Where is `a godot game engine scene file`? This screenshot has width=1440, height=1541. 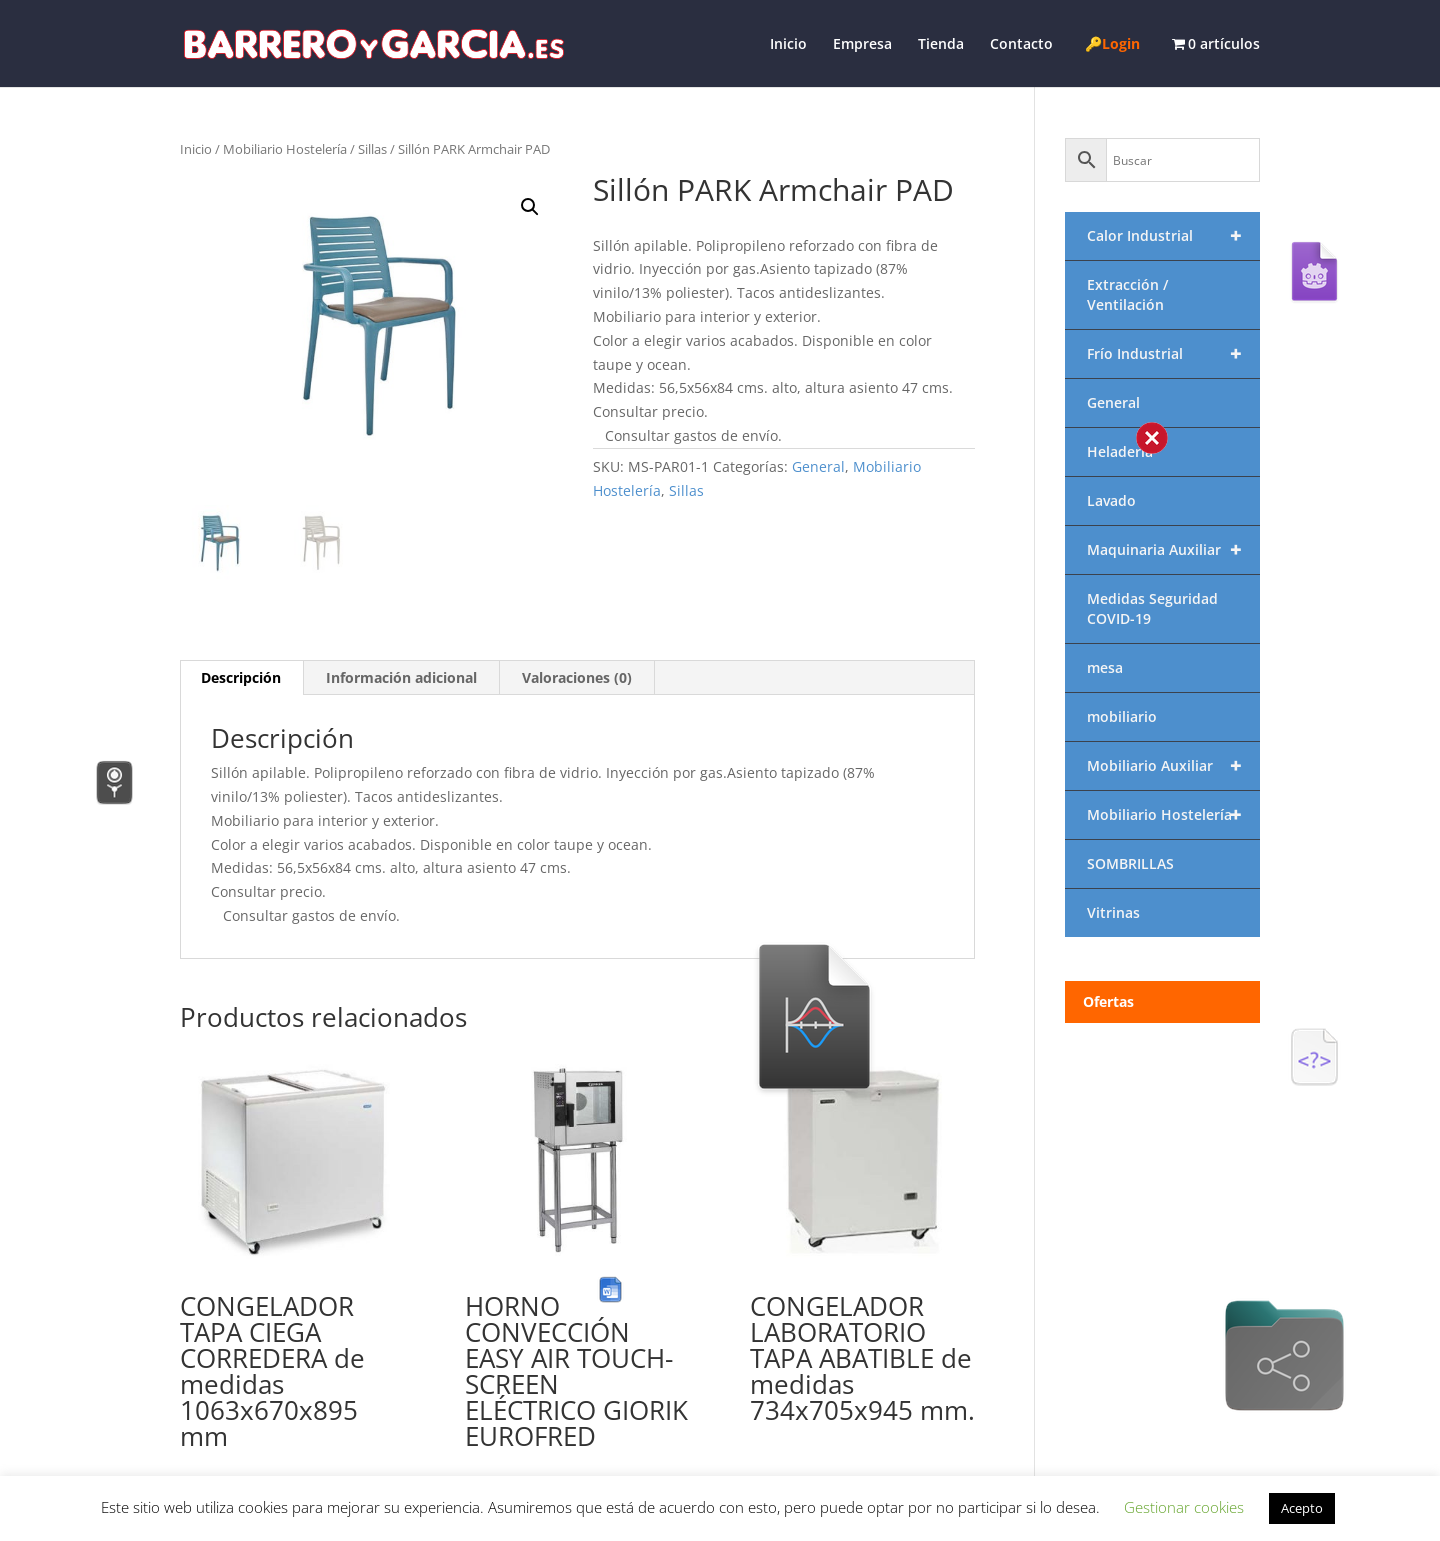 a godot game engine scene file is located at coordinates (1314, 272).